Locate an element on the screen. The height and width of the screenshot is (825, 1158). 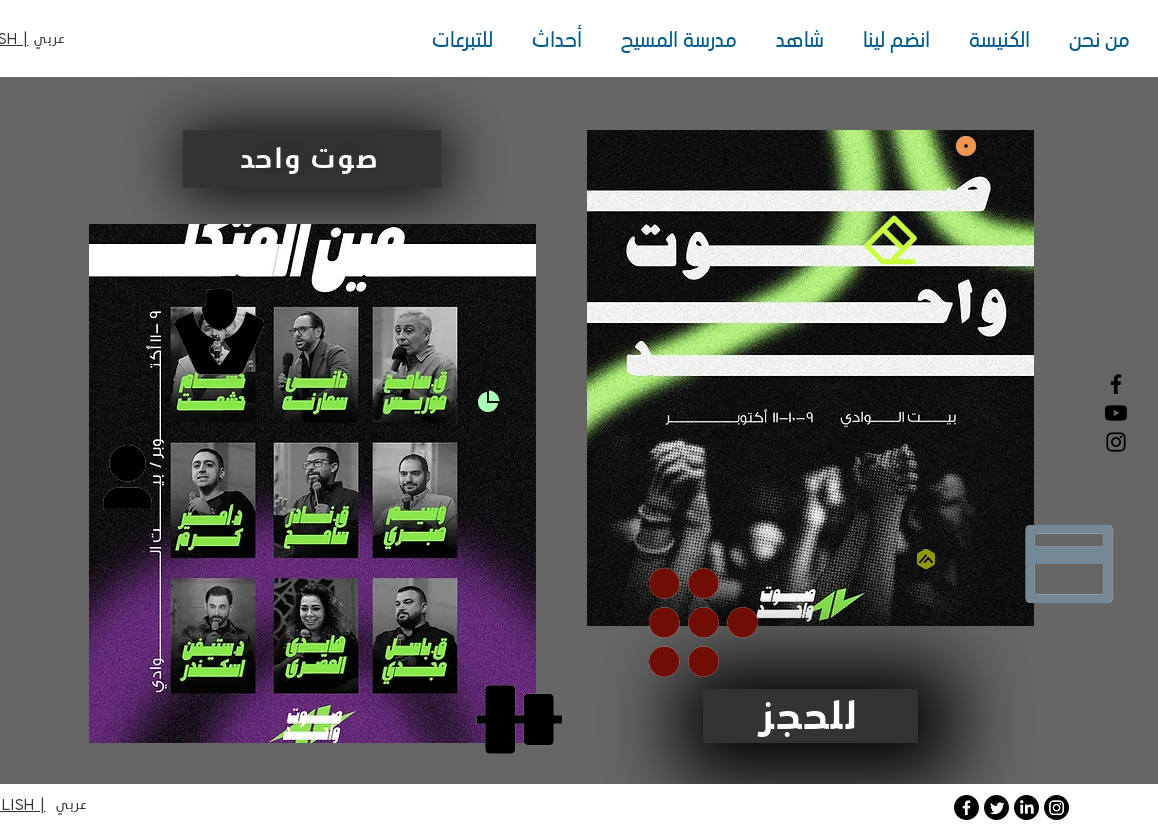
view your profile is located at coordinates (127, 478).